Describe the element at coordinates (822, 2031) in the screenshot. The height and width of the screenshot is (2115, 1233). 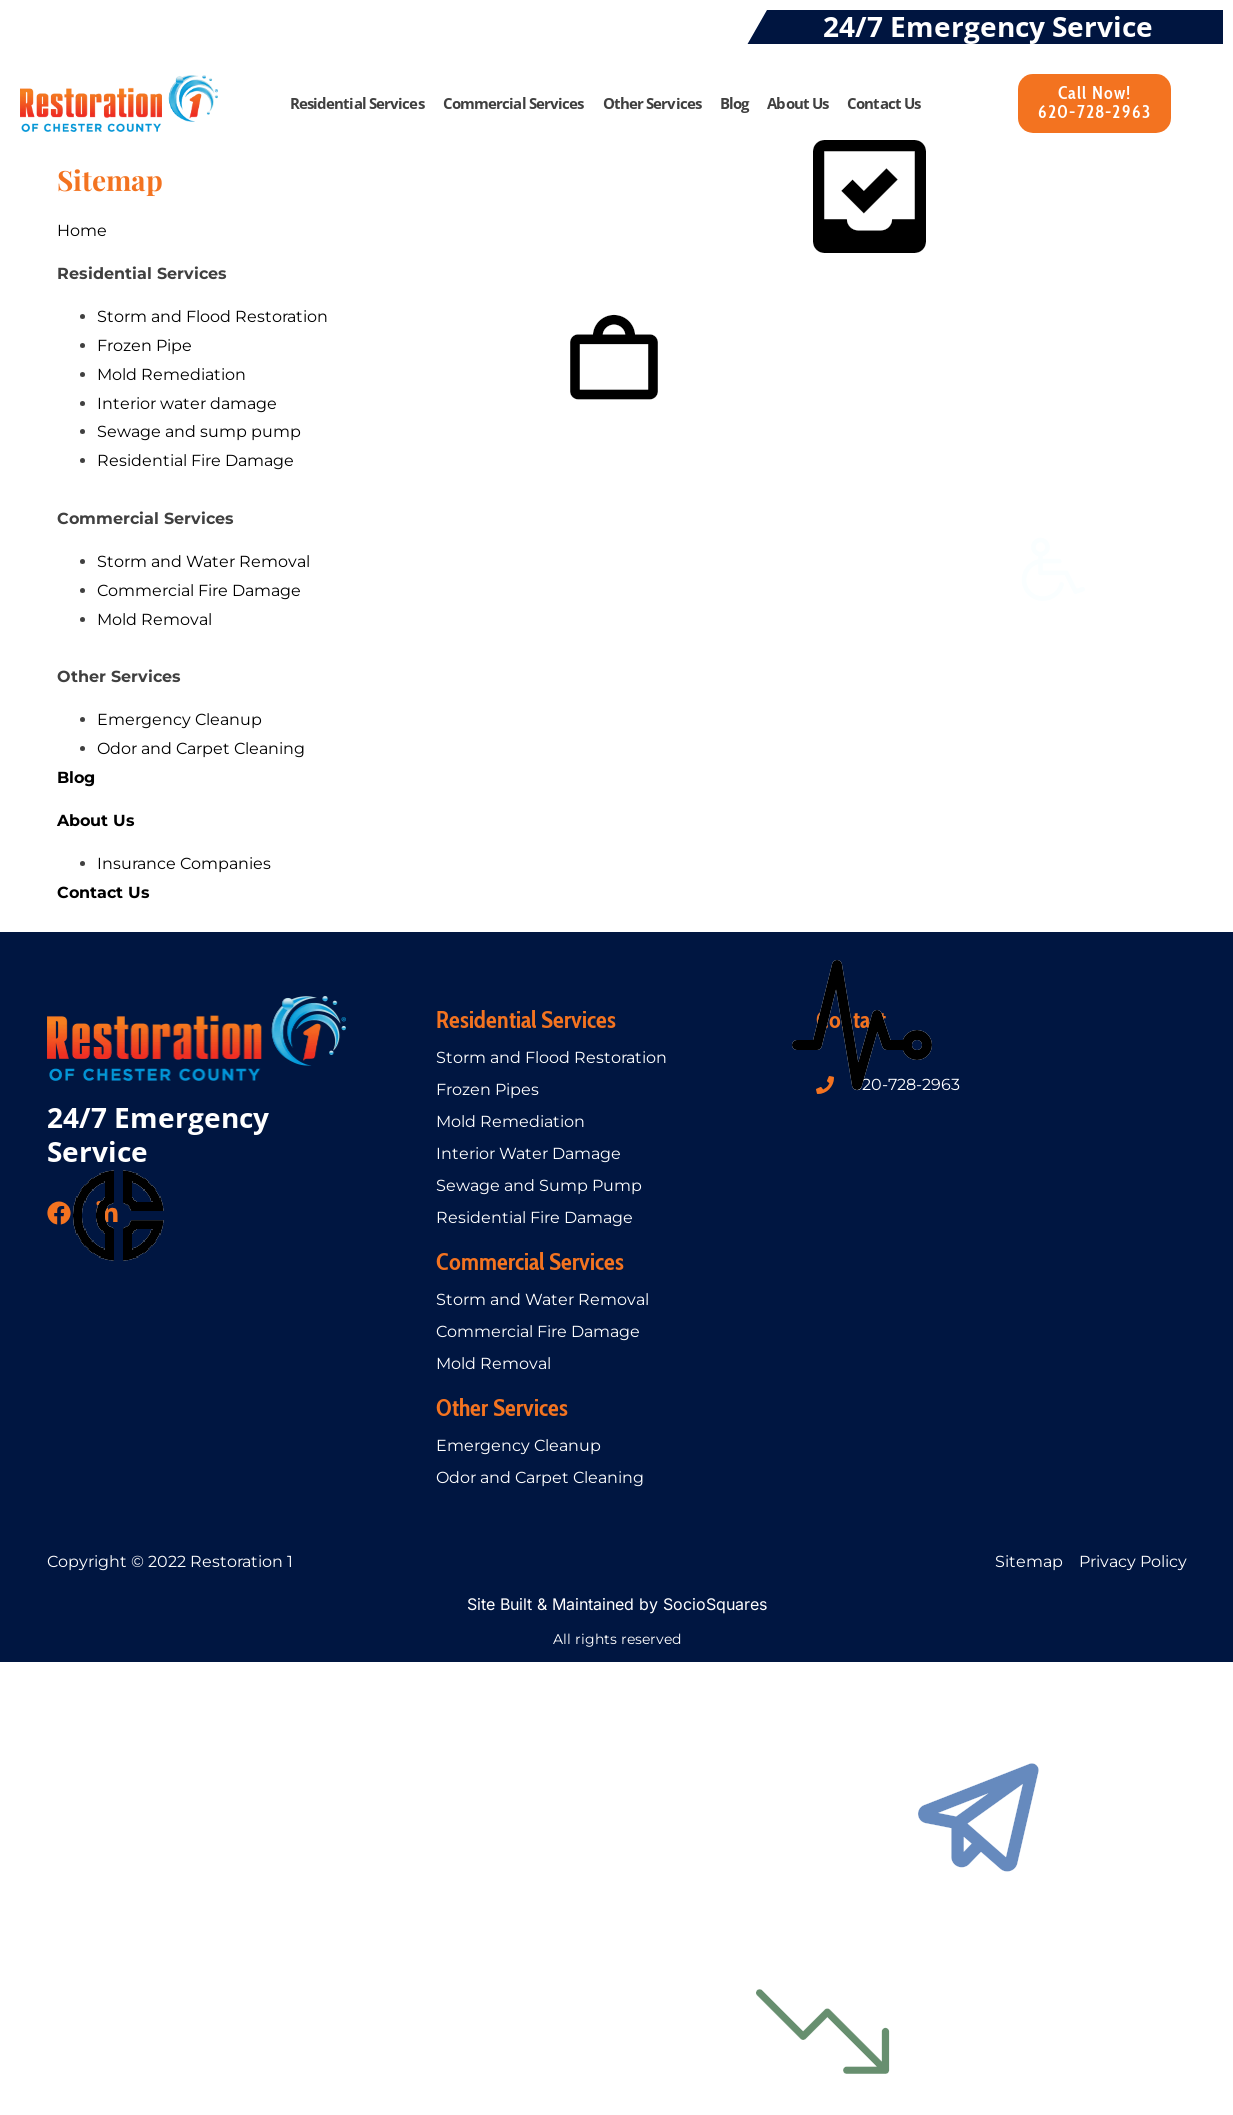
I see `indicates a downward trend or decline in metrics` at that location.